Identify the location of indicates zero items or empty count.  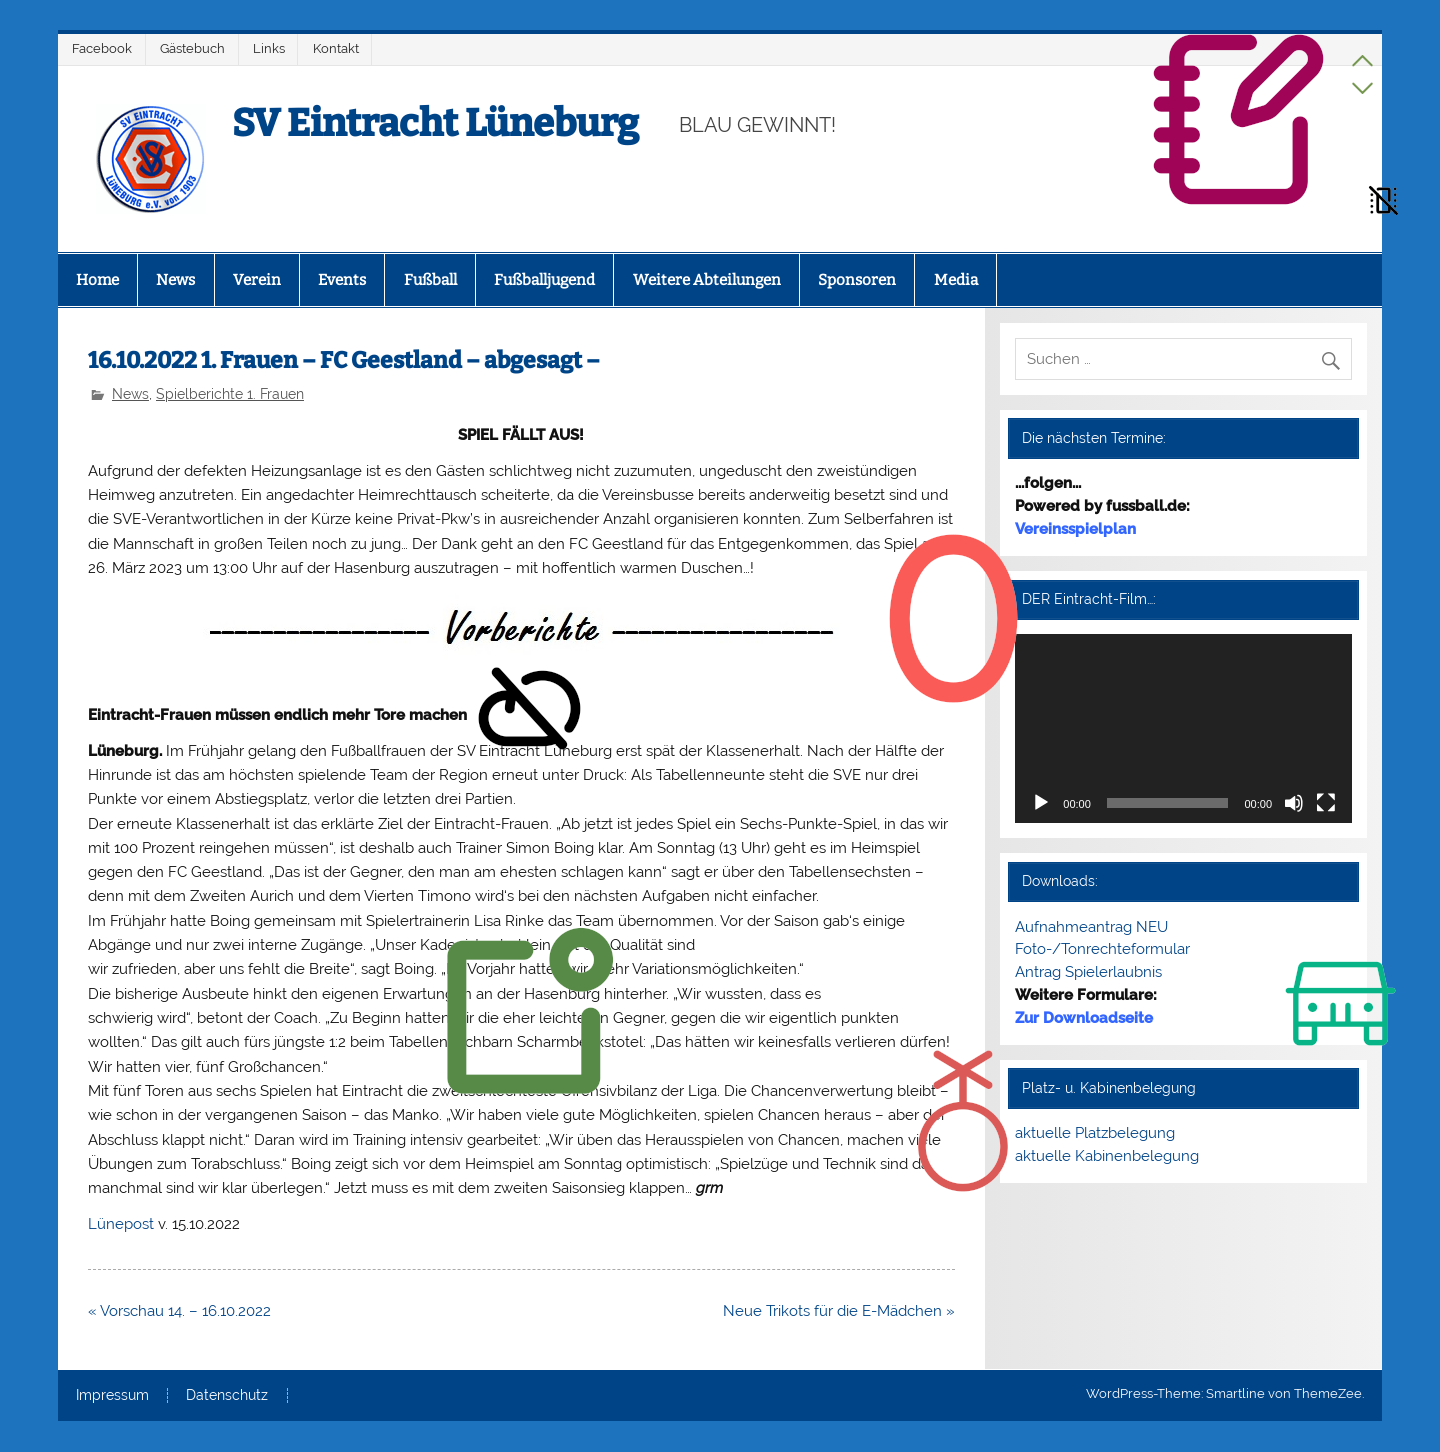
(953, 618).